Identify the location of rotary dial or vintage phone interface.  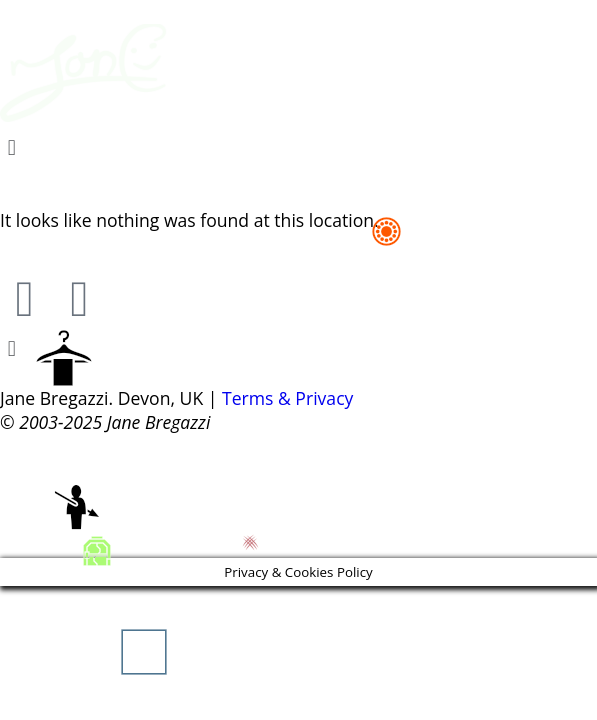
(386, 231).